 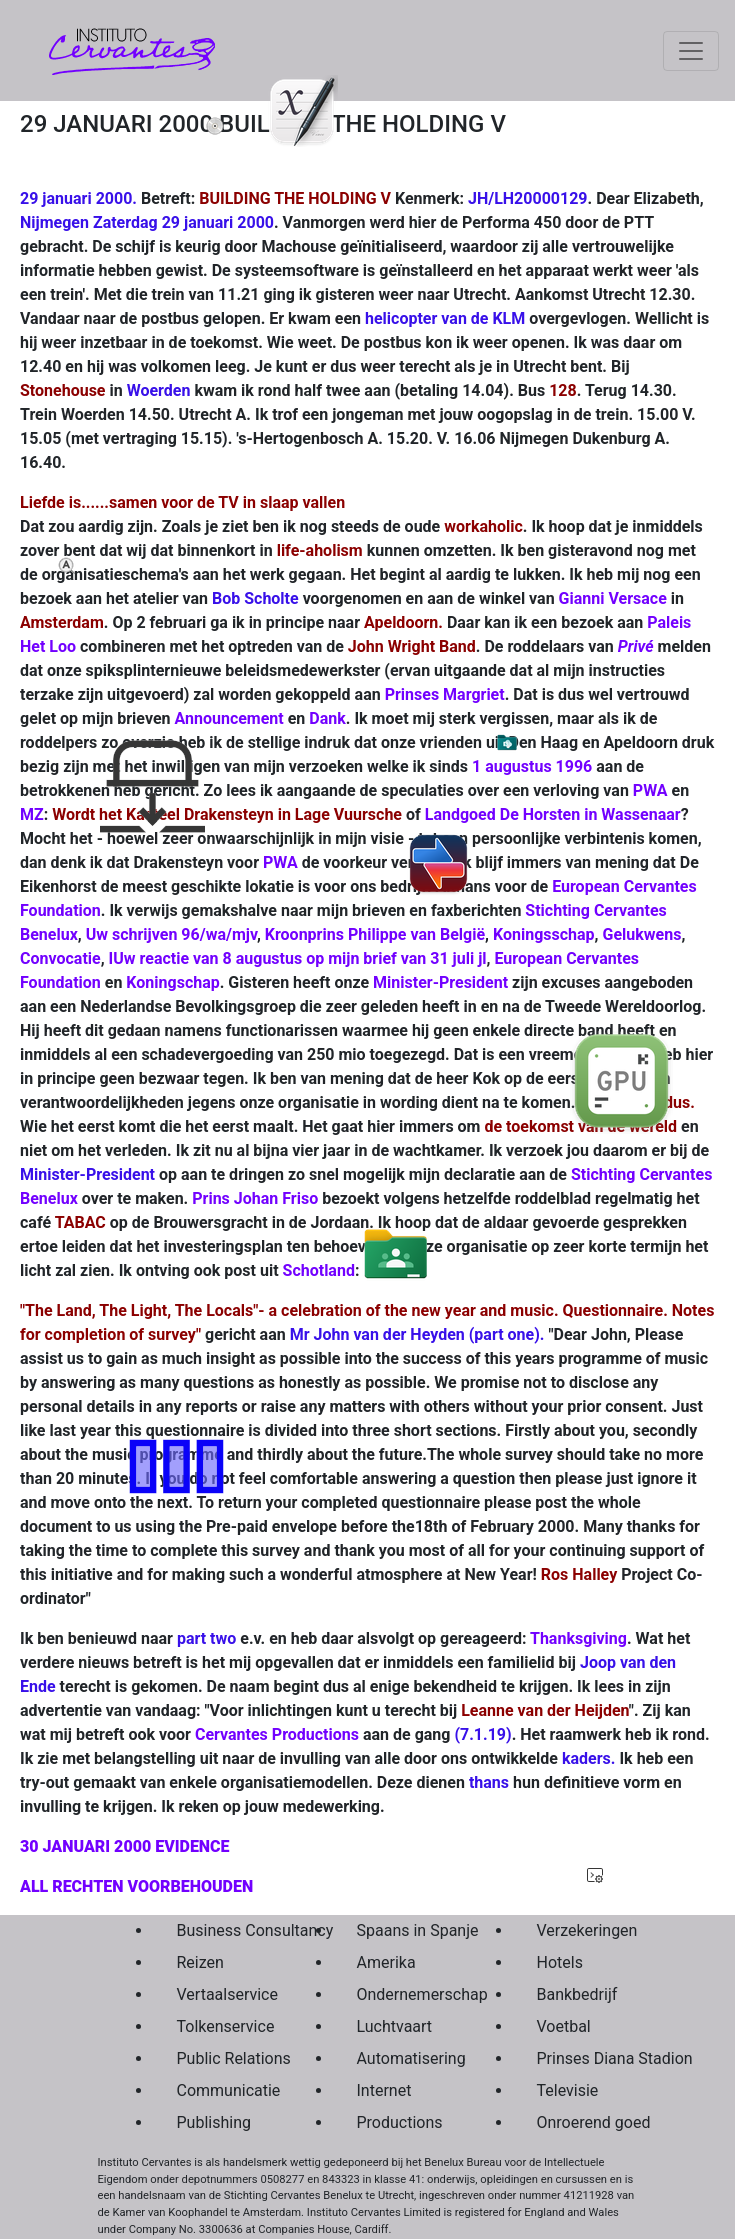 What do you see at coordinates (395, 1255) in the screenshot?
I see `open google classroom files folder` at bounding box center [395, 1255].